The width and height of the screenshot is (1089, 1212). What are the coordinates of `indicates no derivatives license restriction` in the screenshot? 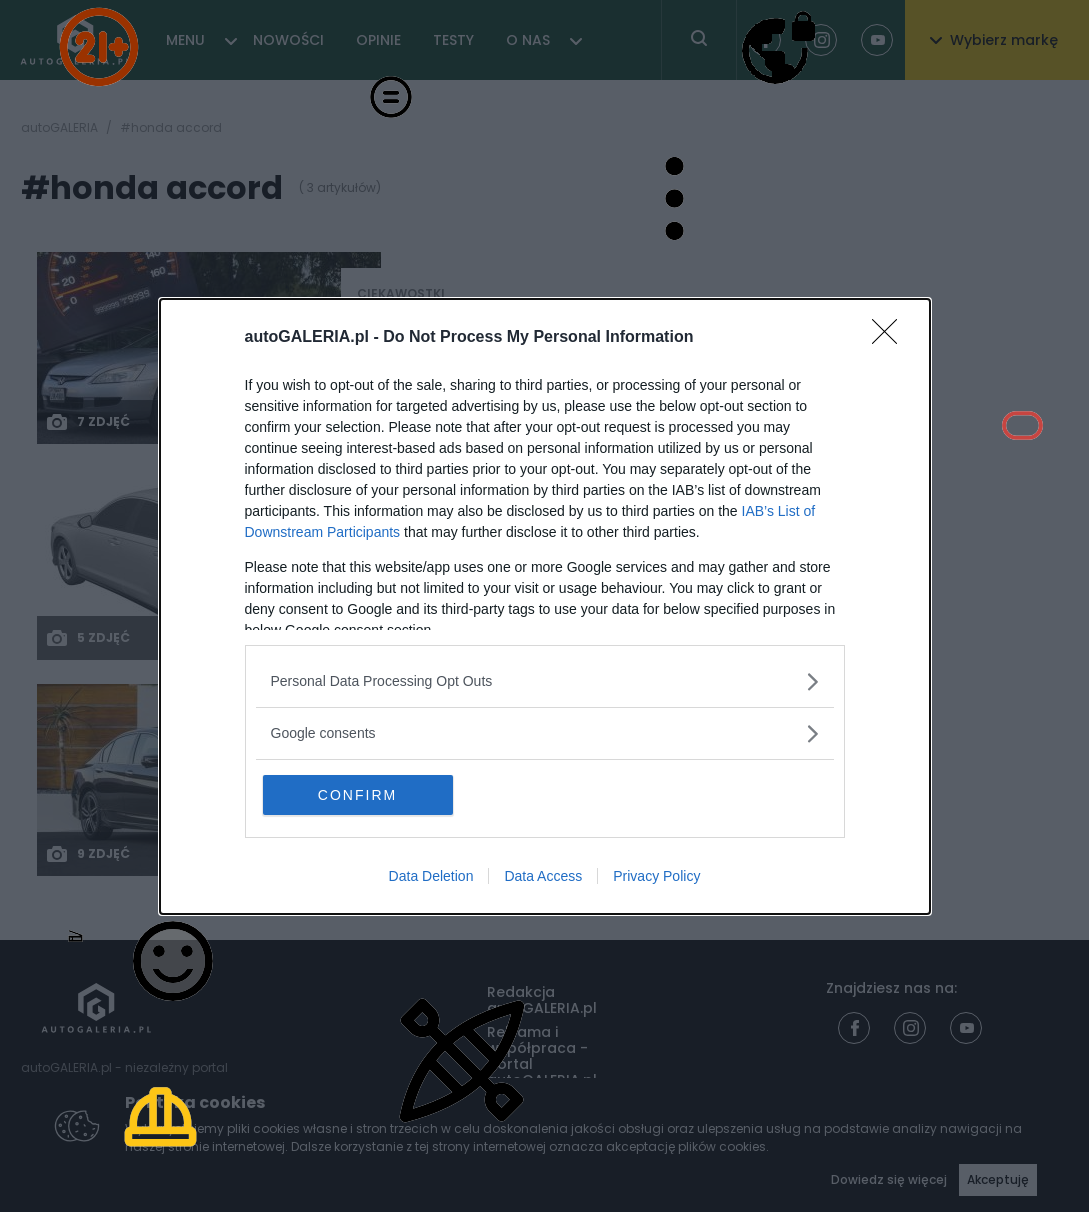 It's located at (391, 97).